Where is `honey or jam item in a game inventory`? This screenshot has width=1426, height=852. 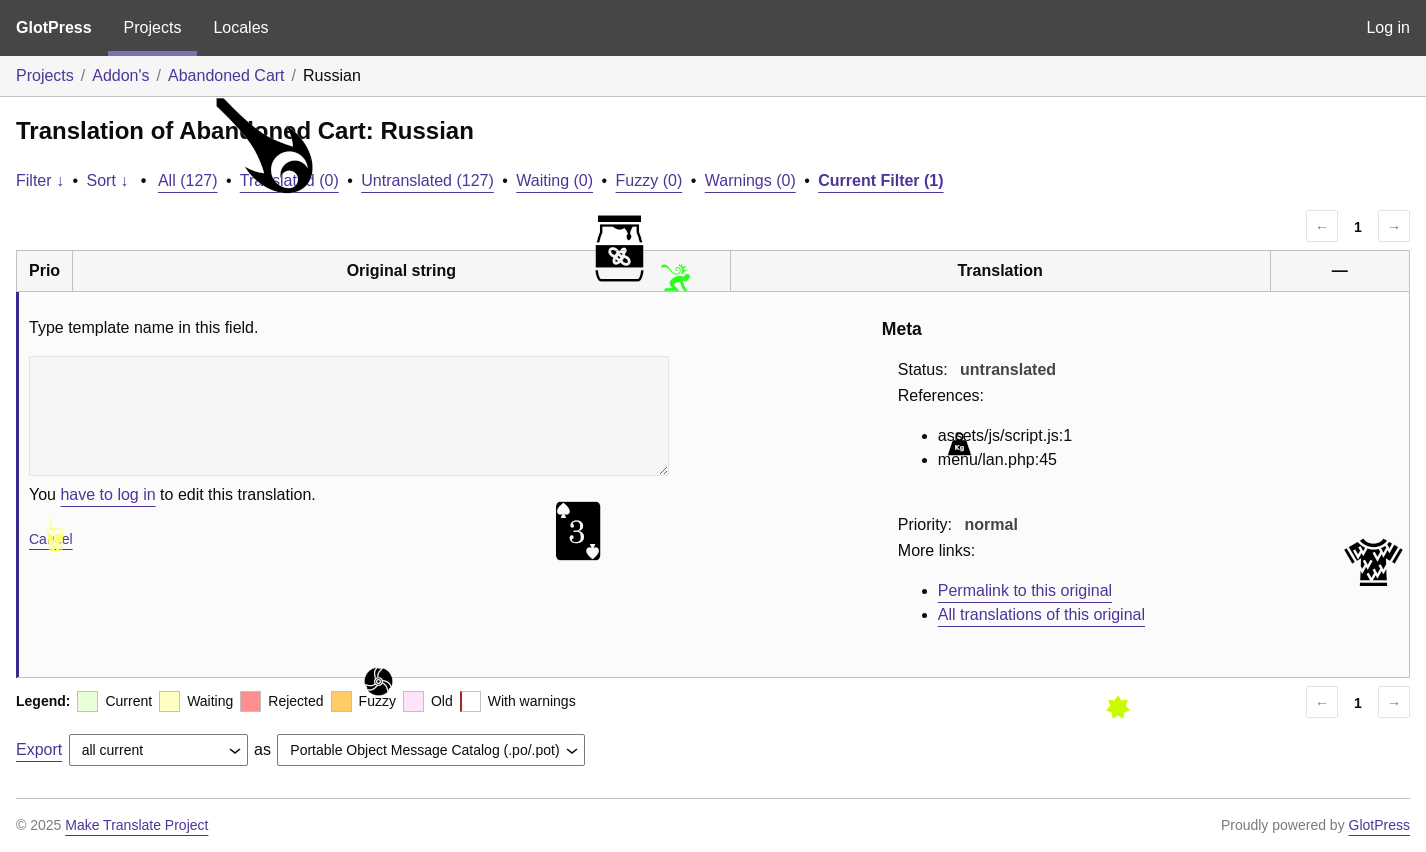 honey or jam item in a game inventory is located at coordinates (619, 248).